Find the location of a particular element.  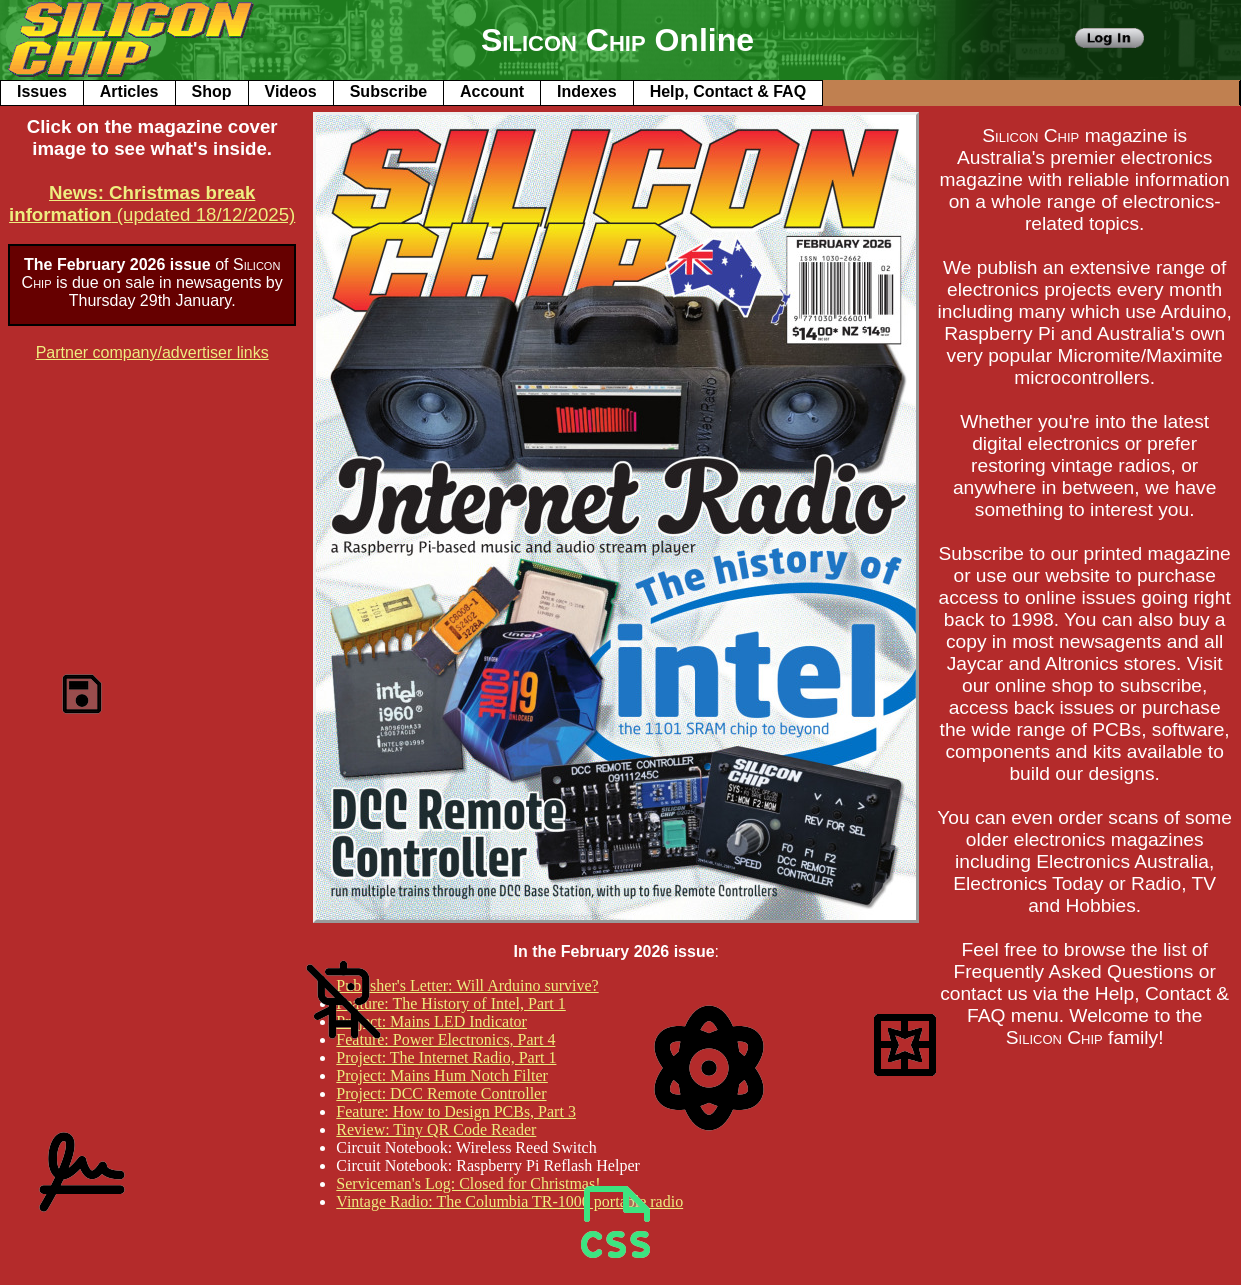

access science or chemistry features is located at coordinates (709, 1068).